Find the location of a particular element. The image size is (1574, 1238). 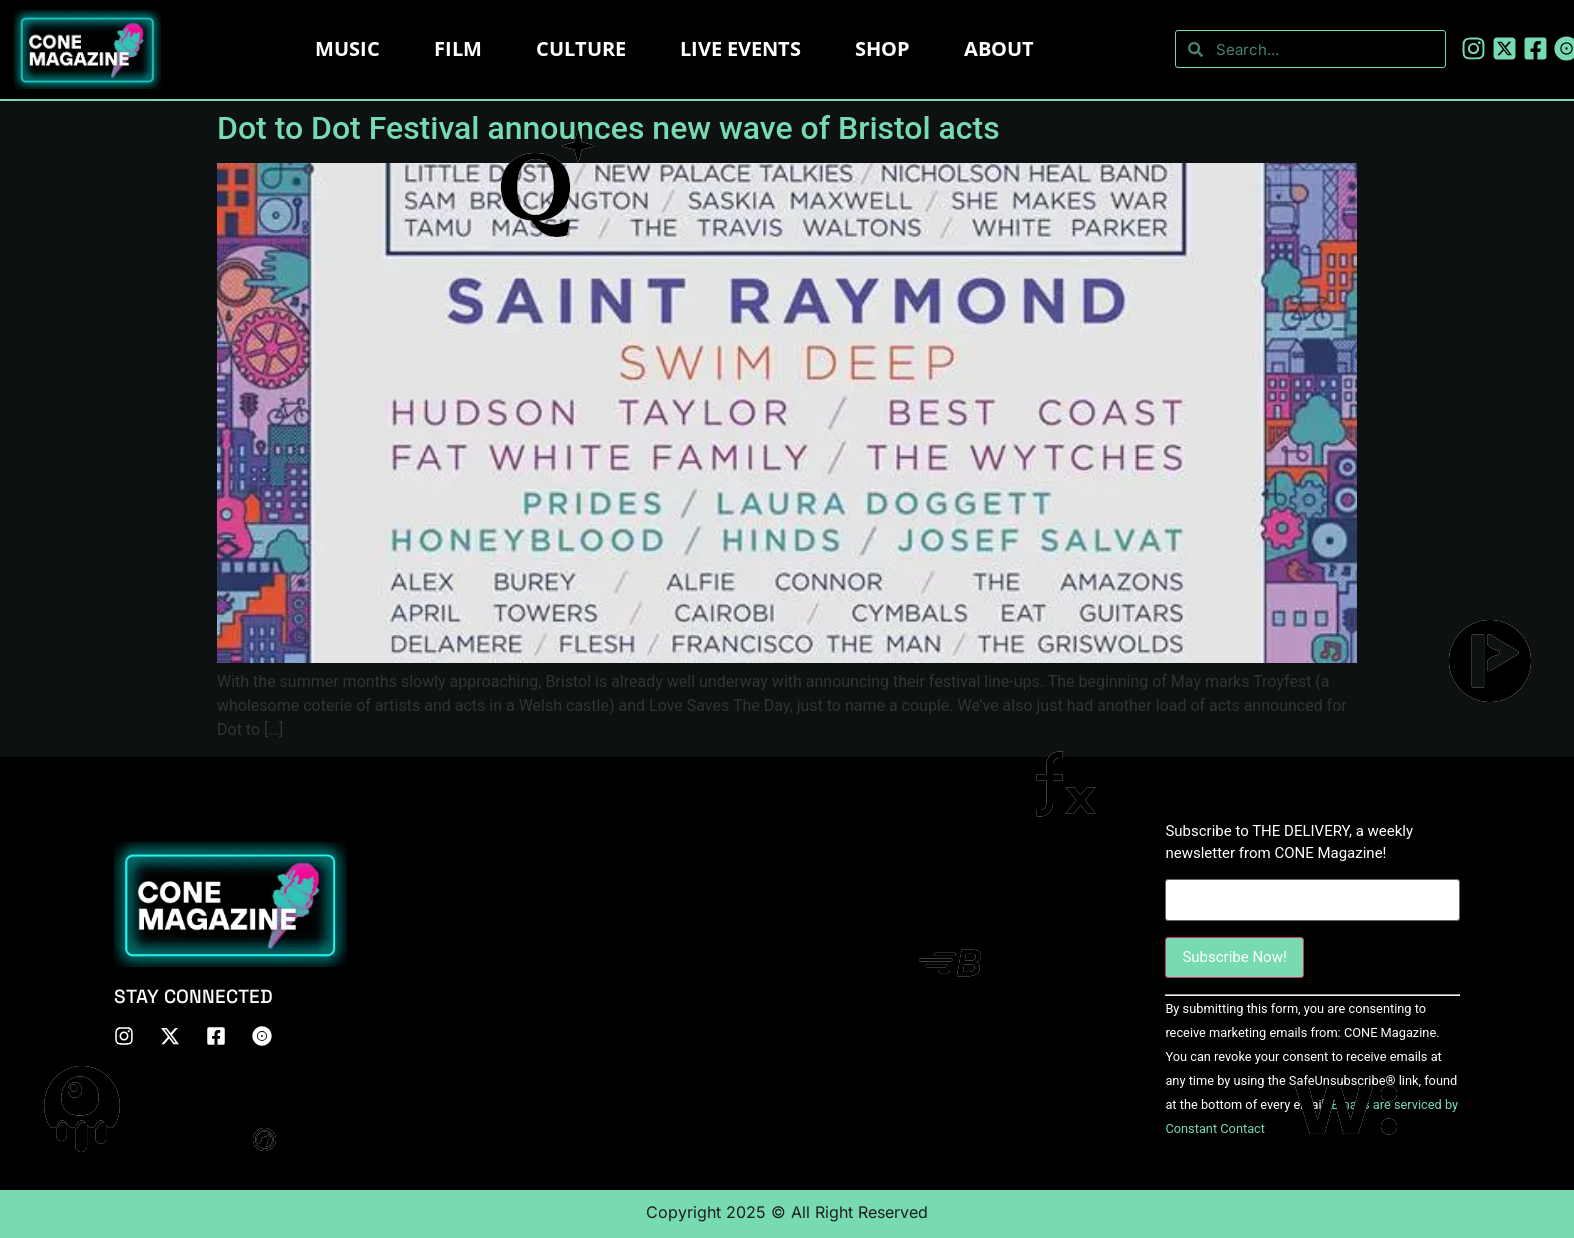

open qwant search engine is located at coordinates (547, 183).